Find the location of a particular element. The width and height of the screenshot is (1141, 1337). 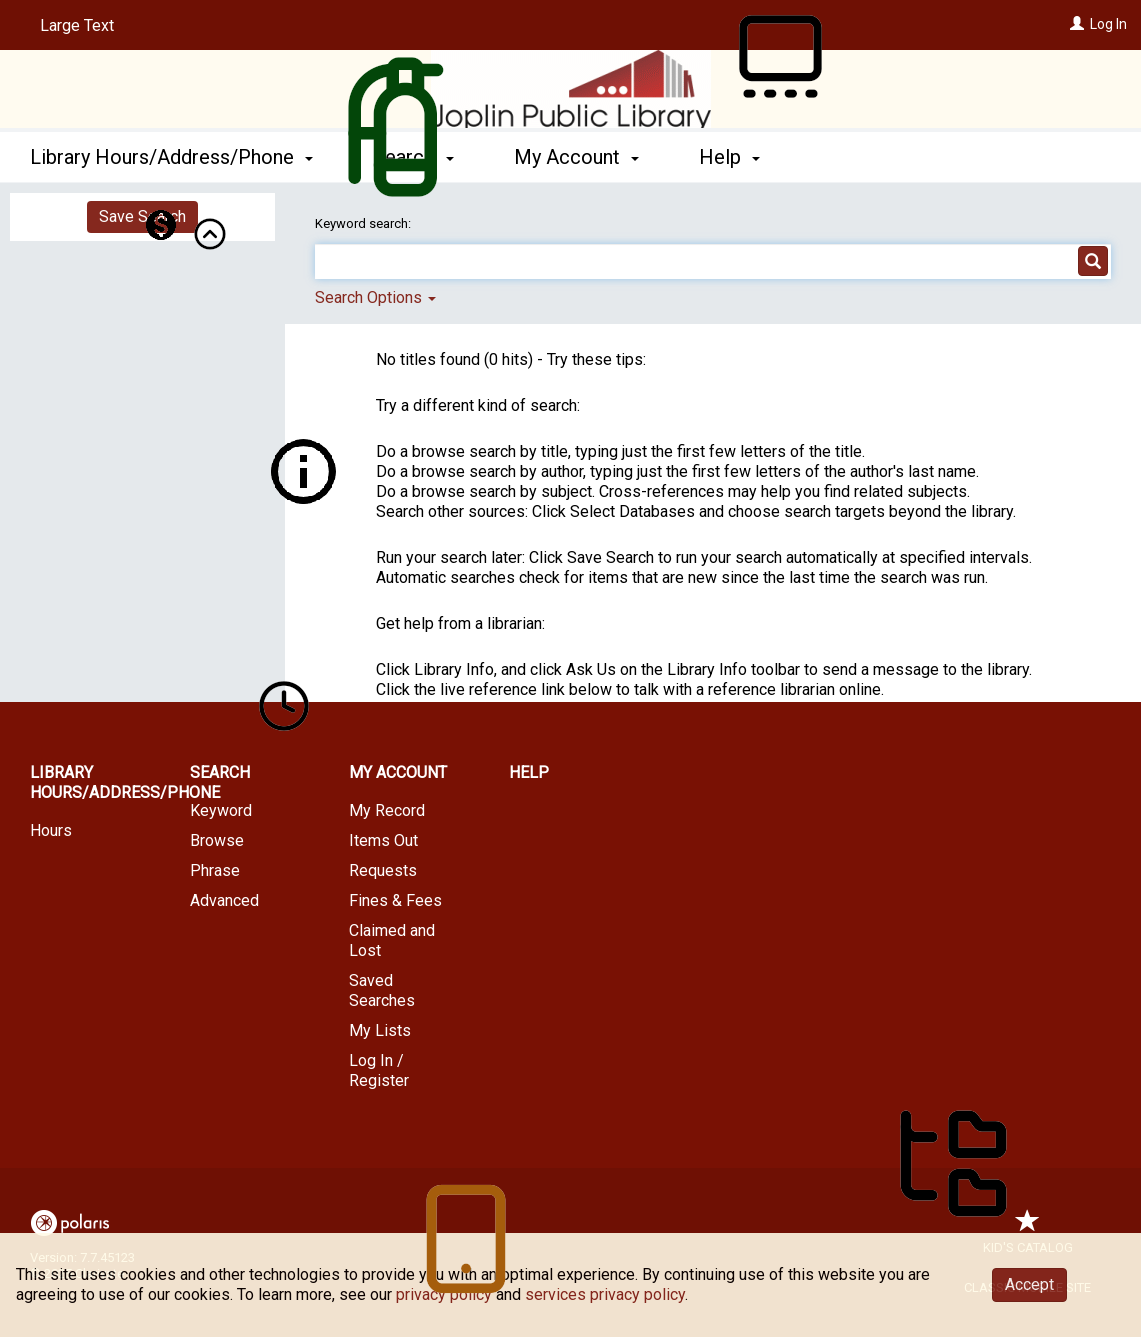

access mobile device settings is located at coordinates (466, 1239).